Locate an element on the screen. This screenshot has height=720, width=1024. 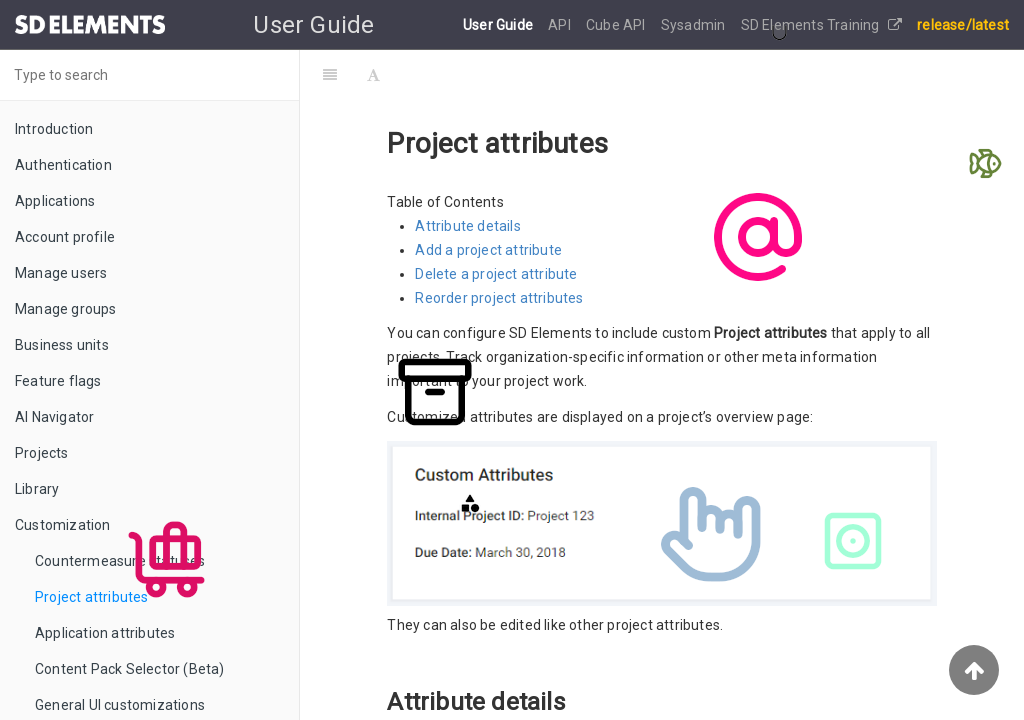
browse music or audio library is located at coordinates (853, 541).